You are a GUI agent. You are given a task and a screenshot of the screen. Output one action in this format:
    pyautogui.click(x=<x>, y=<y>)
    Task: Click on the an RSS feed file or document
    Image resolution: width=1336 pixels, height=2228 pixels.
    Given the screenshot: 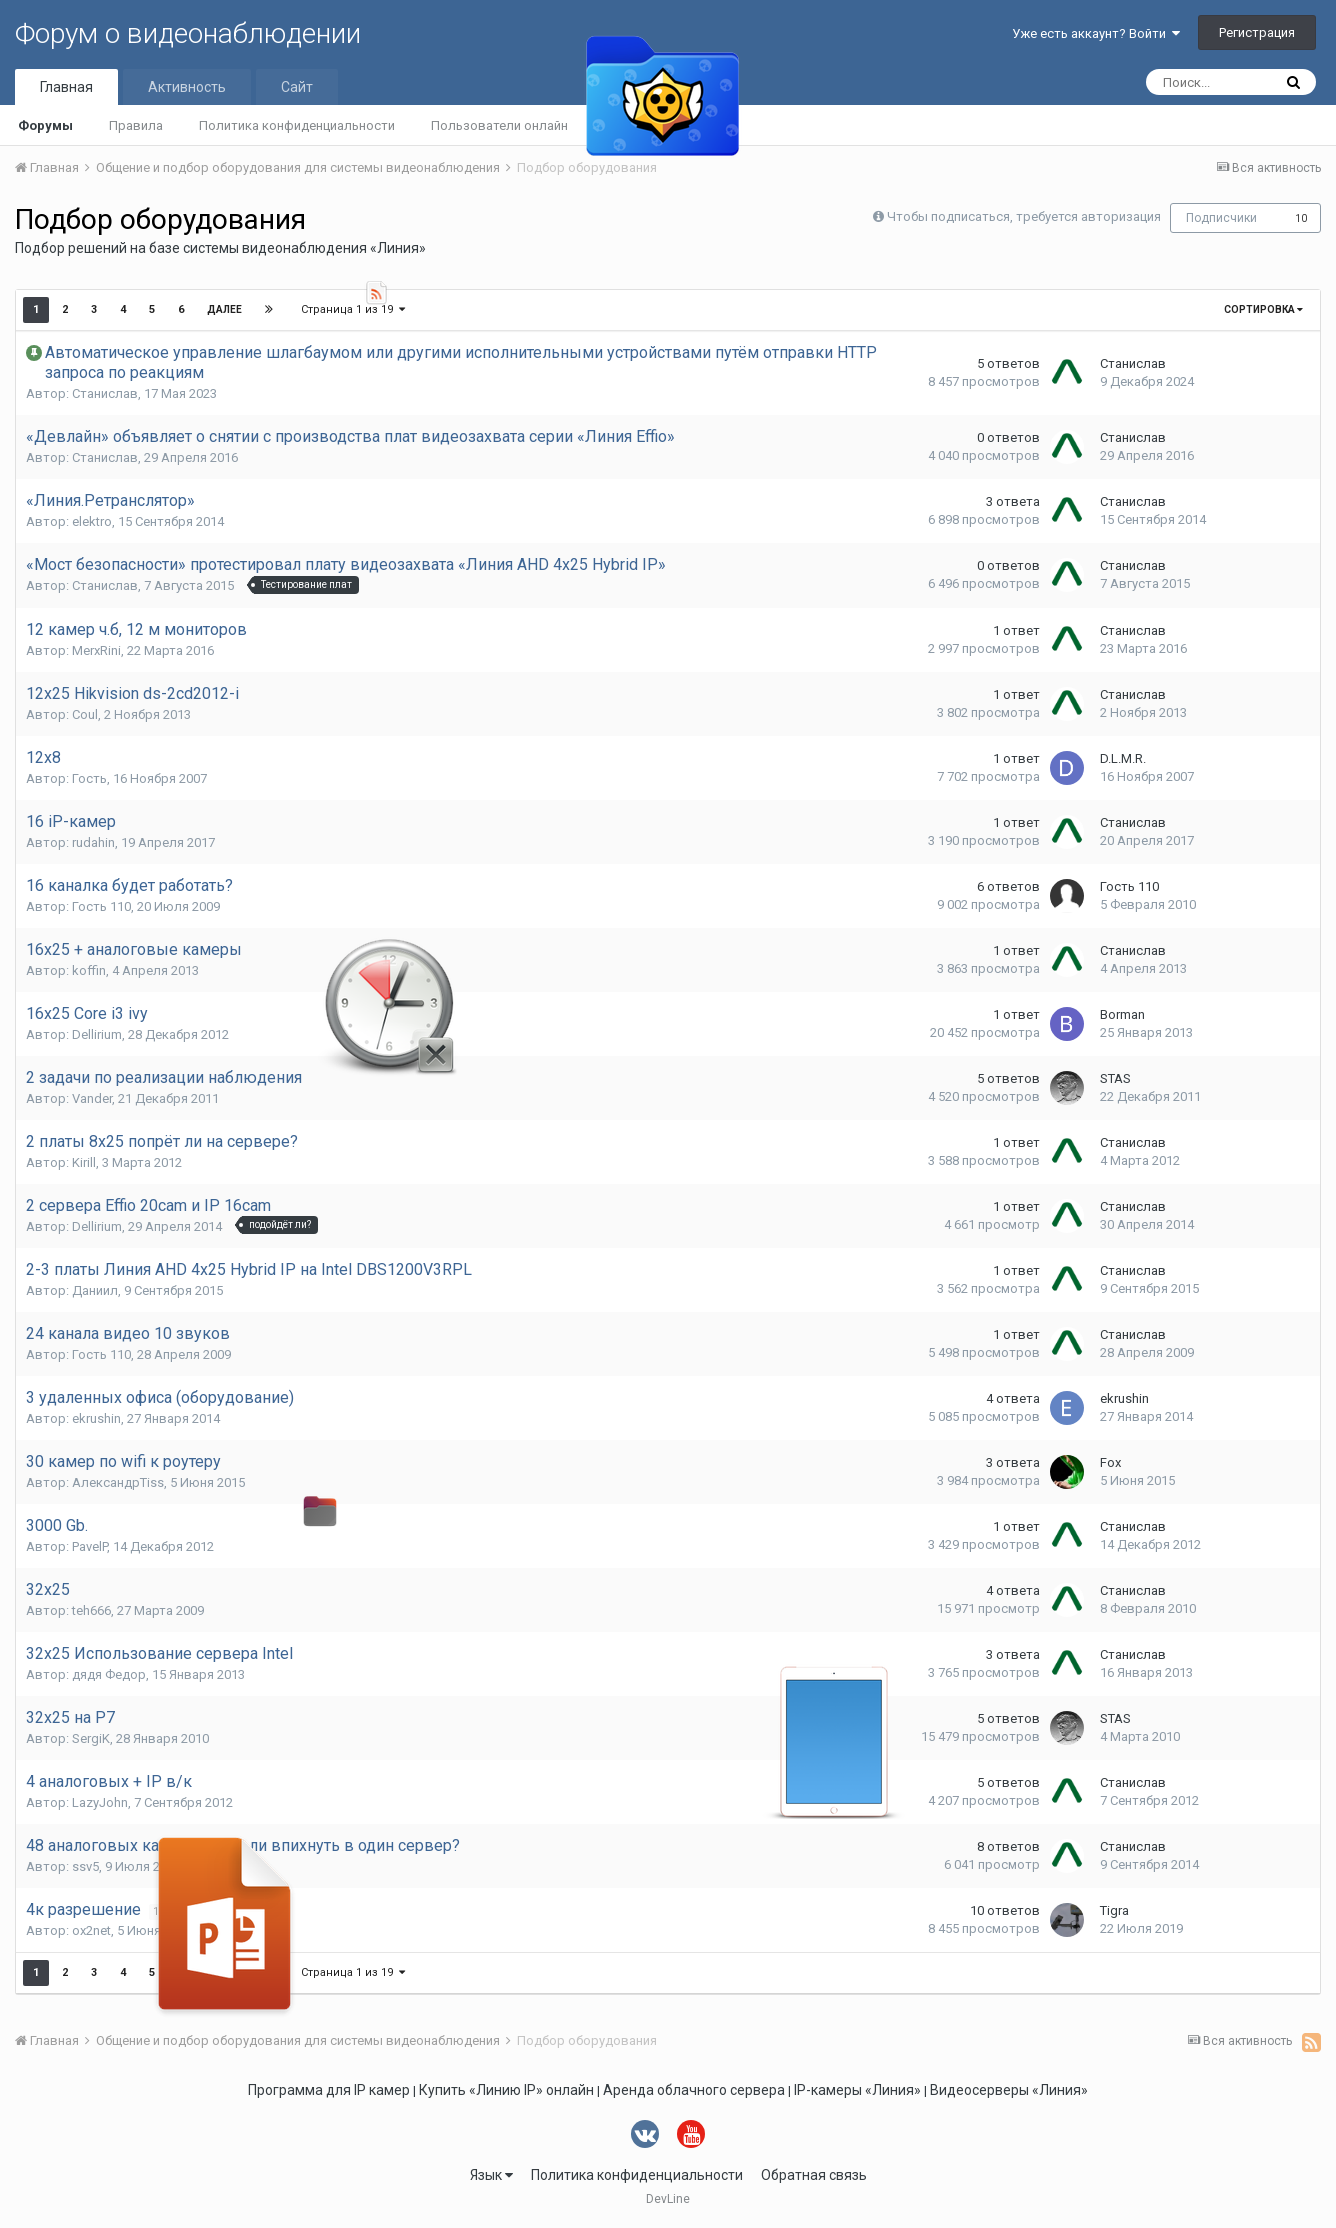 What is the action you would take?
    pyautogui.click(x=376, y=292)
    